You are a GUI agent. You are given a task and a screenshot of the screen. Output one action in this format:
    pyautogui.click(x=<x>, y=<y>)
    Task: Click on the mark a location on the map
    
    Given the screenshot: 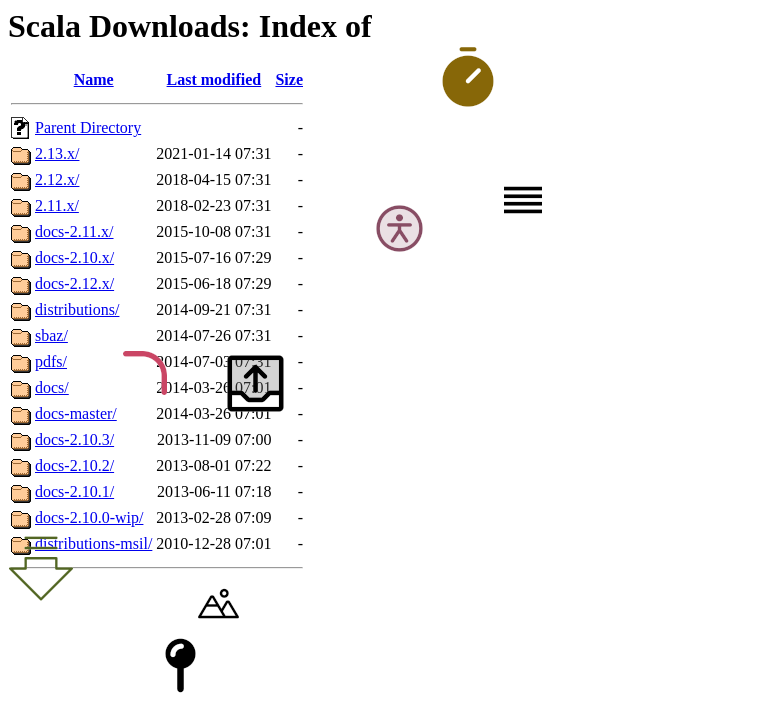 What is the action you would take?
    pyautogui.click(x=180, y=665)
    